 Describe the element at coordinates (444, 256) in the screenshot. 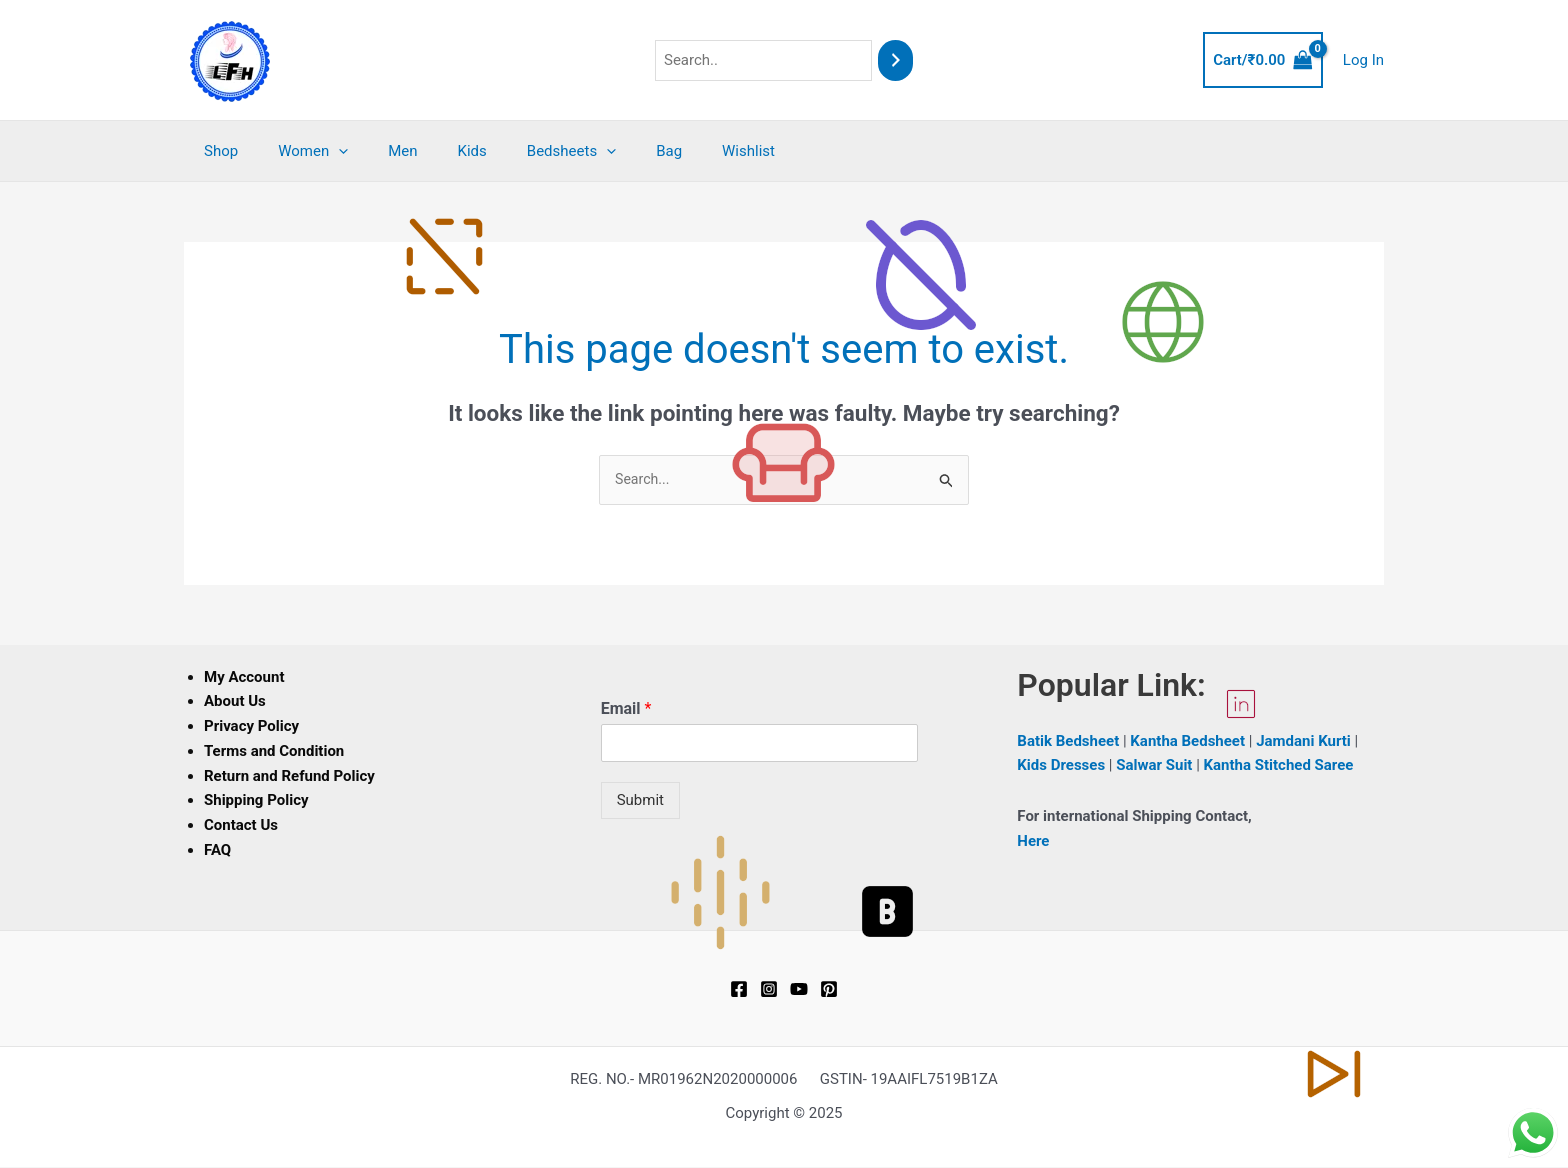

I see `disable selection mode` at that location.